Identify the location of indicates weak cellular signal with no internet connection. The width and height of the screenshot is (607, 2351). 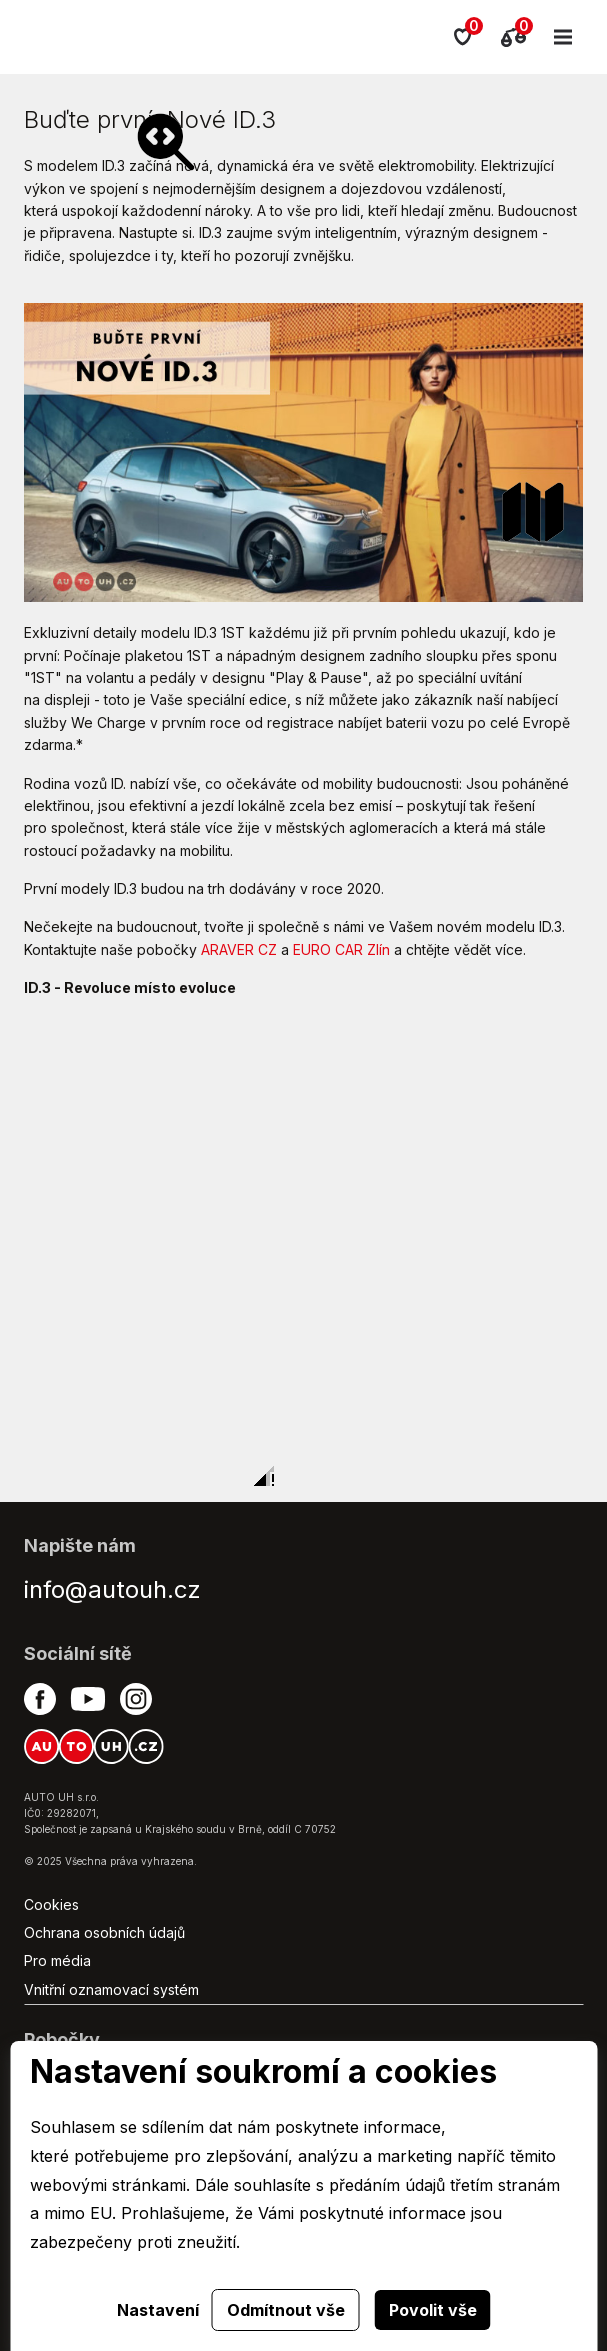
(264, 1476).